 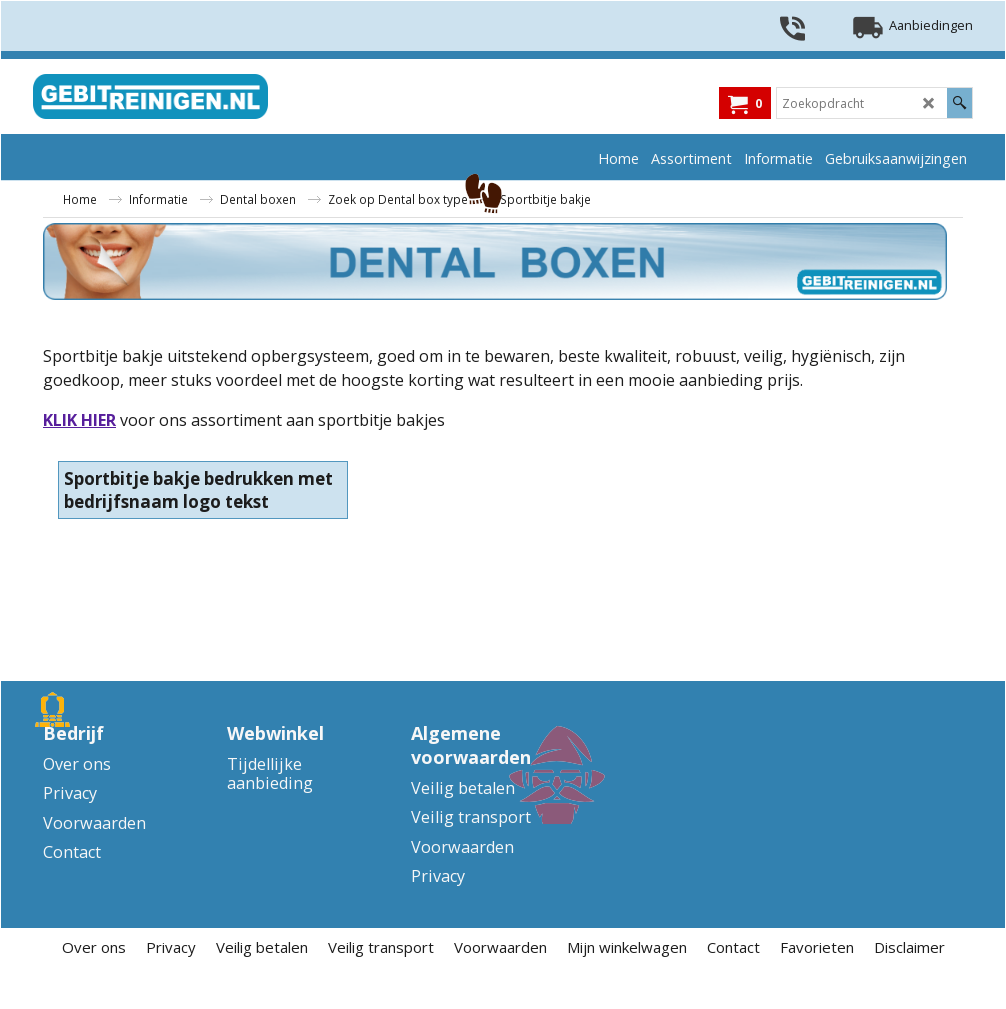 I want to click on winter gear or cold weather equipment category, so click(x=483, y=193).